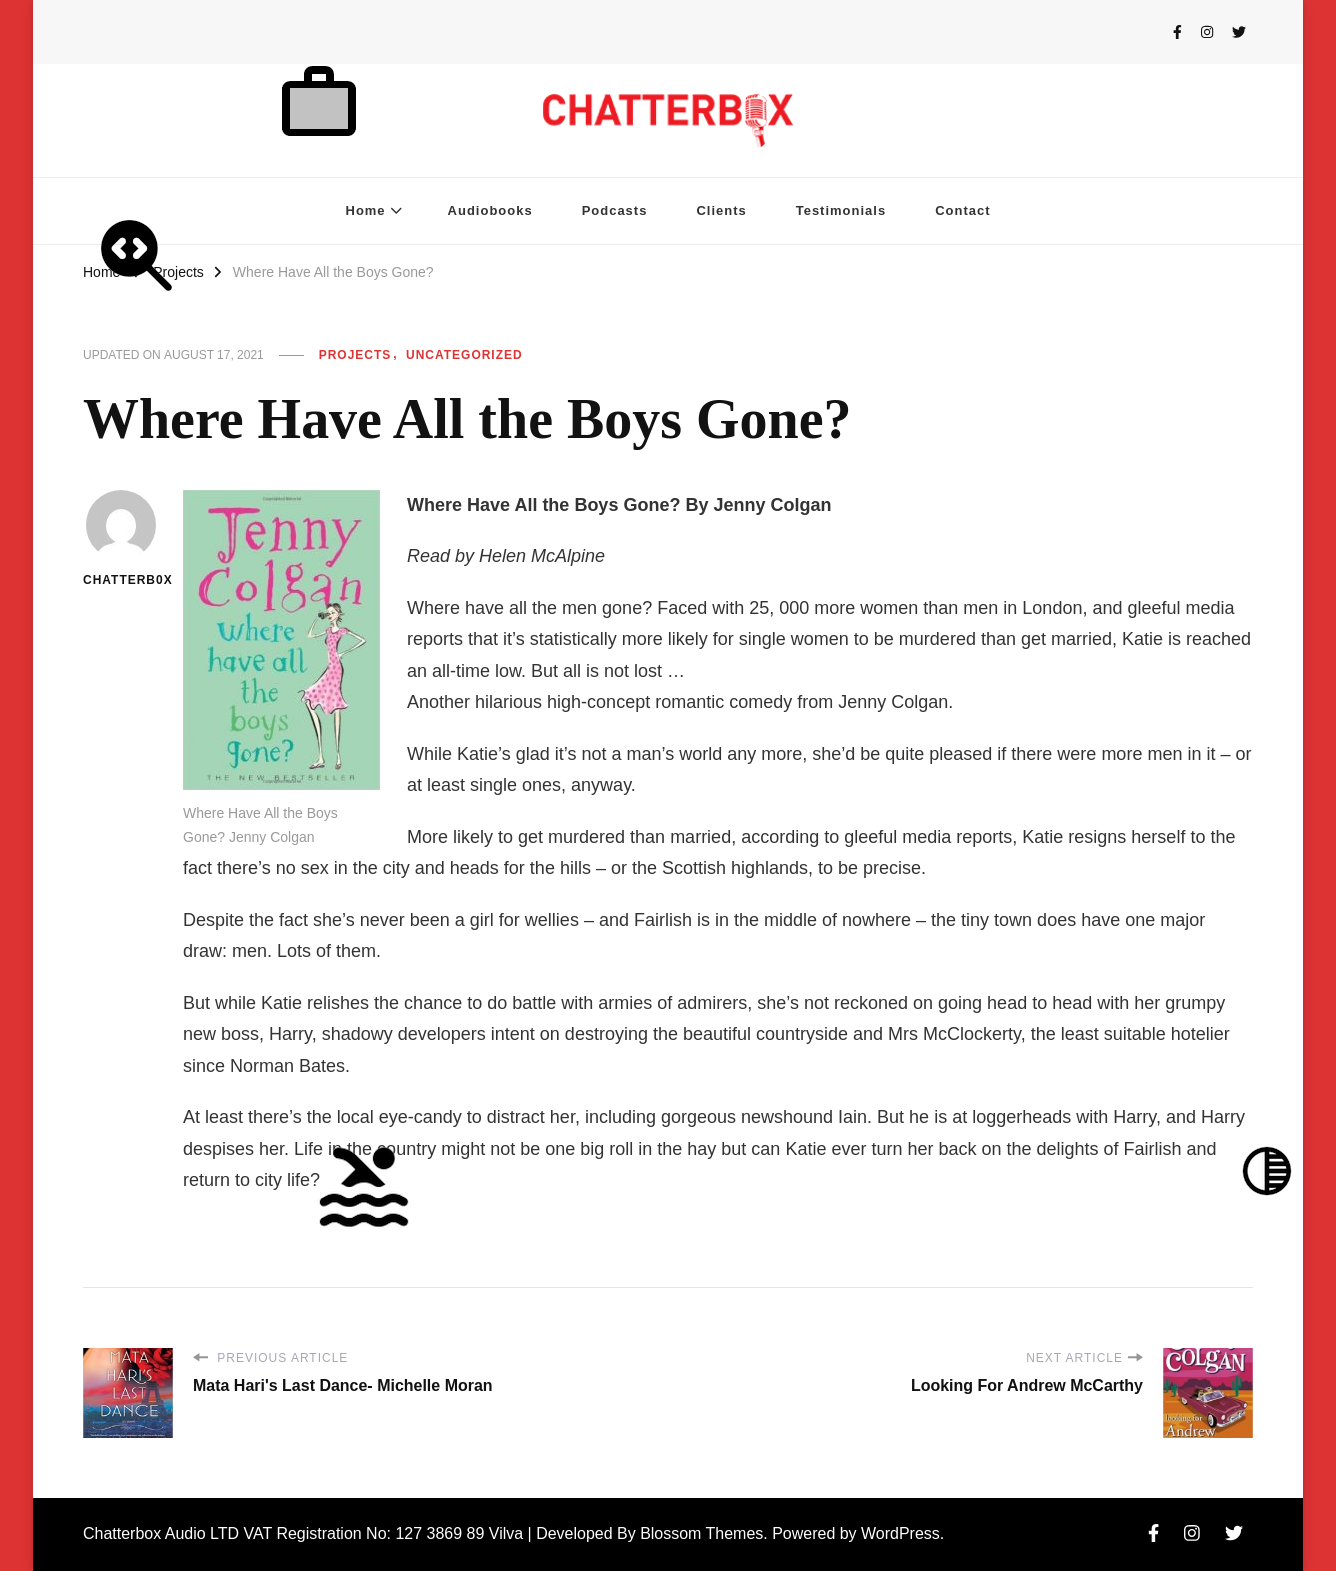  I want to click on view pool or swimming amenities, so click(364, 1187).